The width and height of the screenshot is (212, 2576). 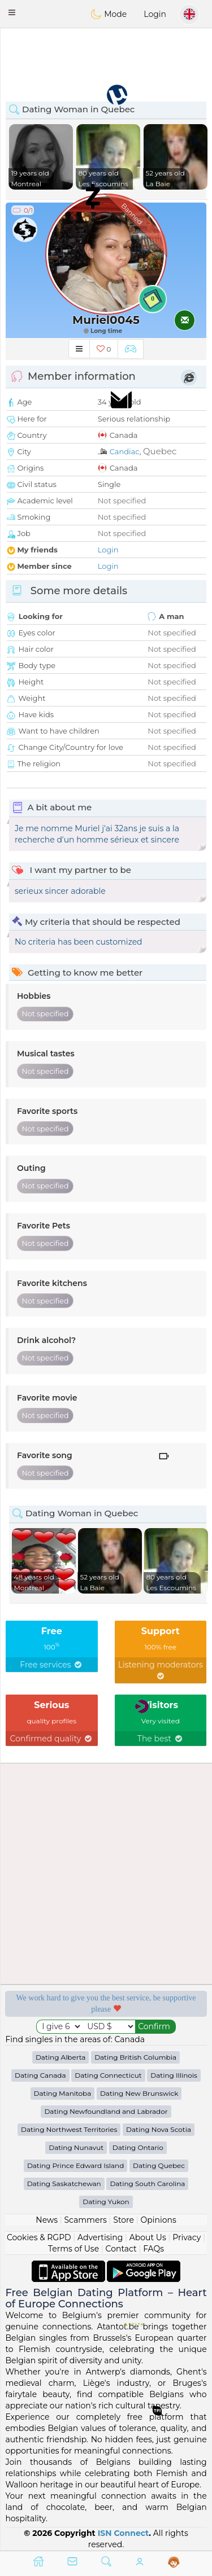 What do you see at coordinates (133, 2324) in the screenshot?
I see `open the Delta Air Lines app` at bounding box center [133, 2324].